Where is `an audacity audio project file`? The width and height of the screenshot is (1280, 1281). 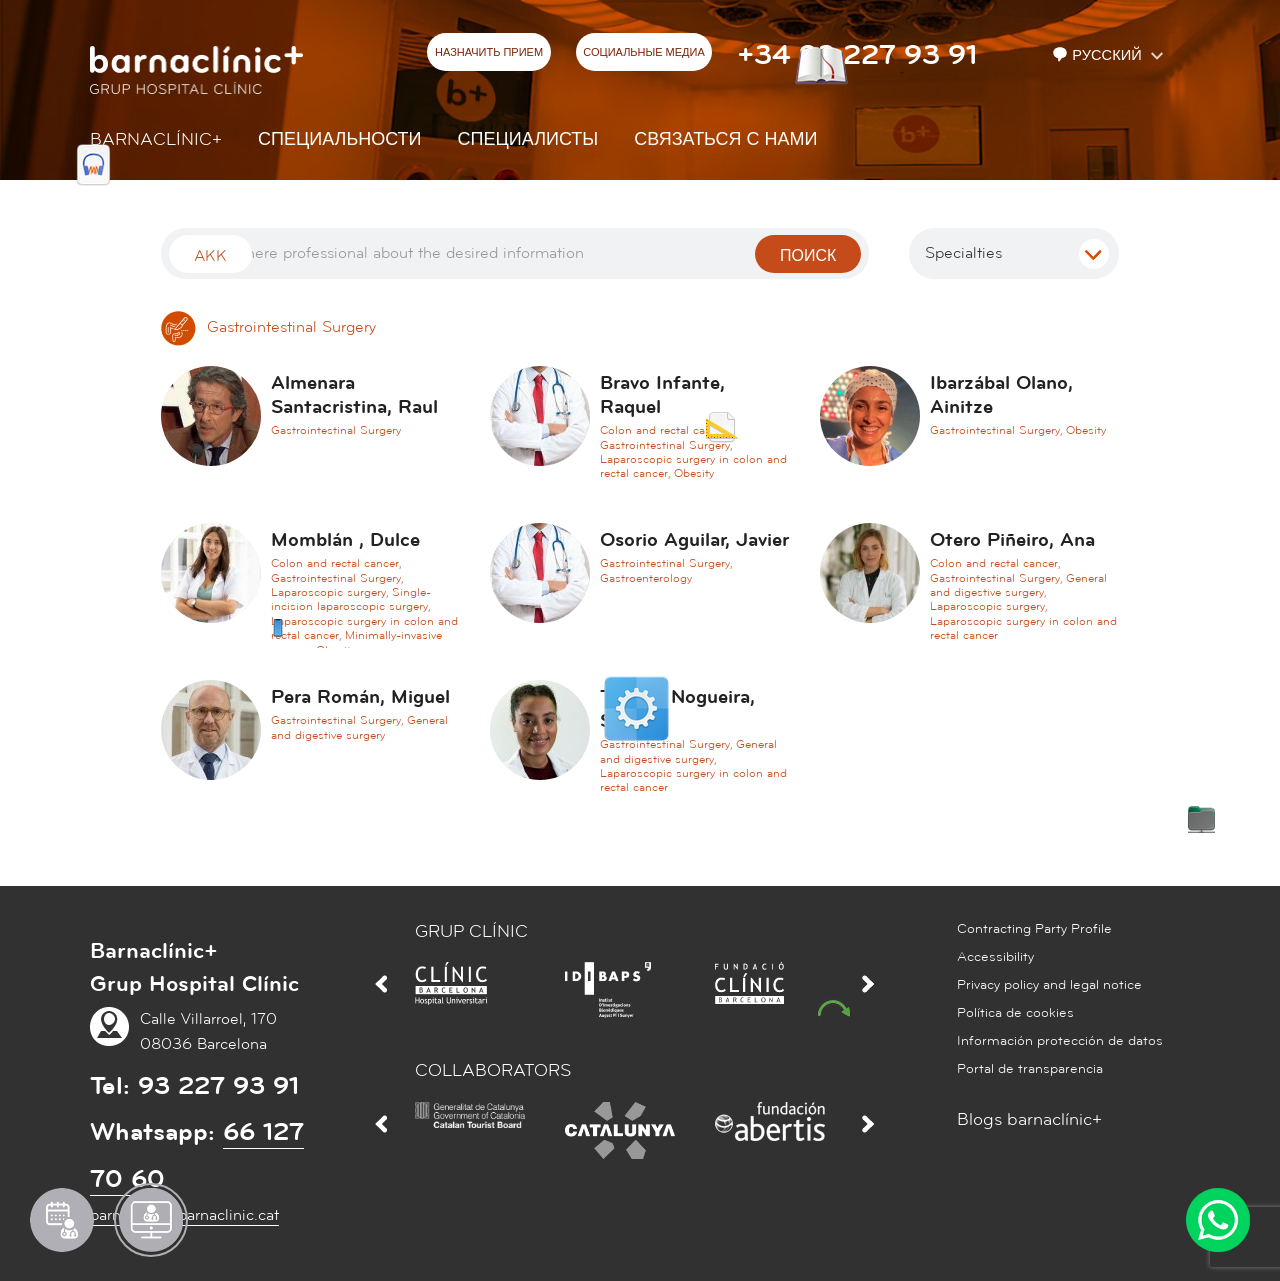 an audacity audio project file is located at coordinates (93, 164).